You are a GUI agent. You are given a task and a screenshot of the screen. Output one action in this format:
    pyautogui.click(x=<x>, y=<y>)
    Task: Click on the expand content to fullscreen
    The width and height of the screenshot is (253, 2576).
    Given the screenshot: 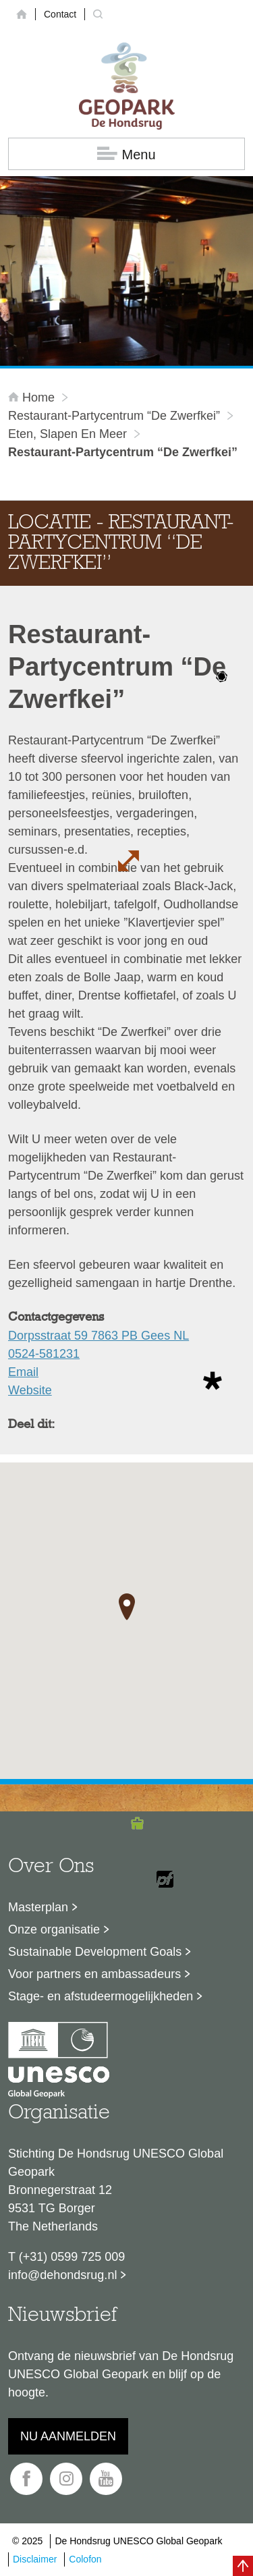 What is the action you would take?
    pyautogui.click(x=128, y=860)
    